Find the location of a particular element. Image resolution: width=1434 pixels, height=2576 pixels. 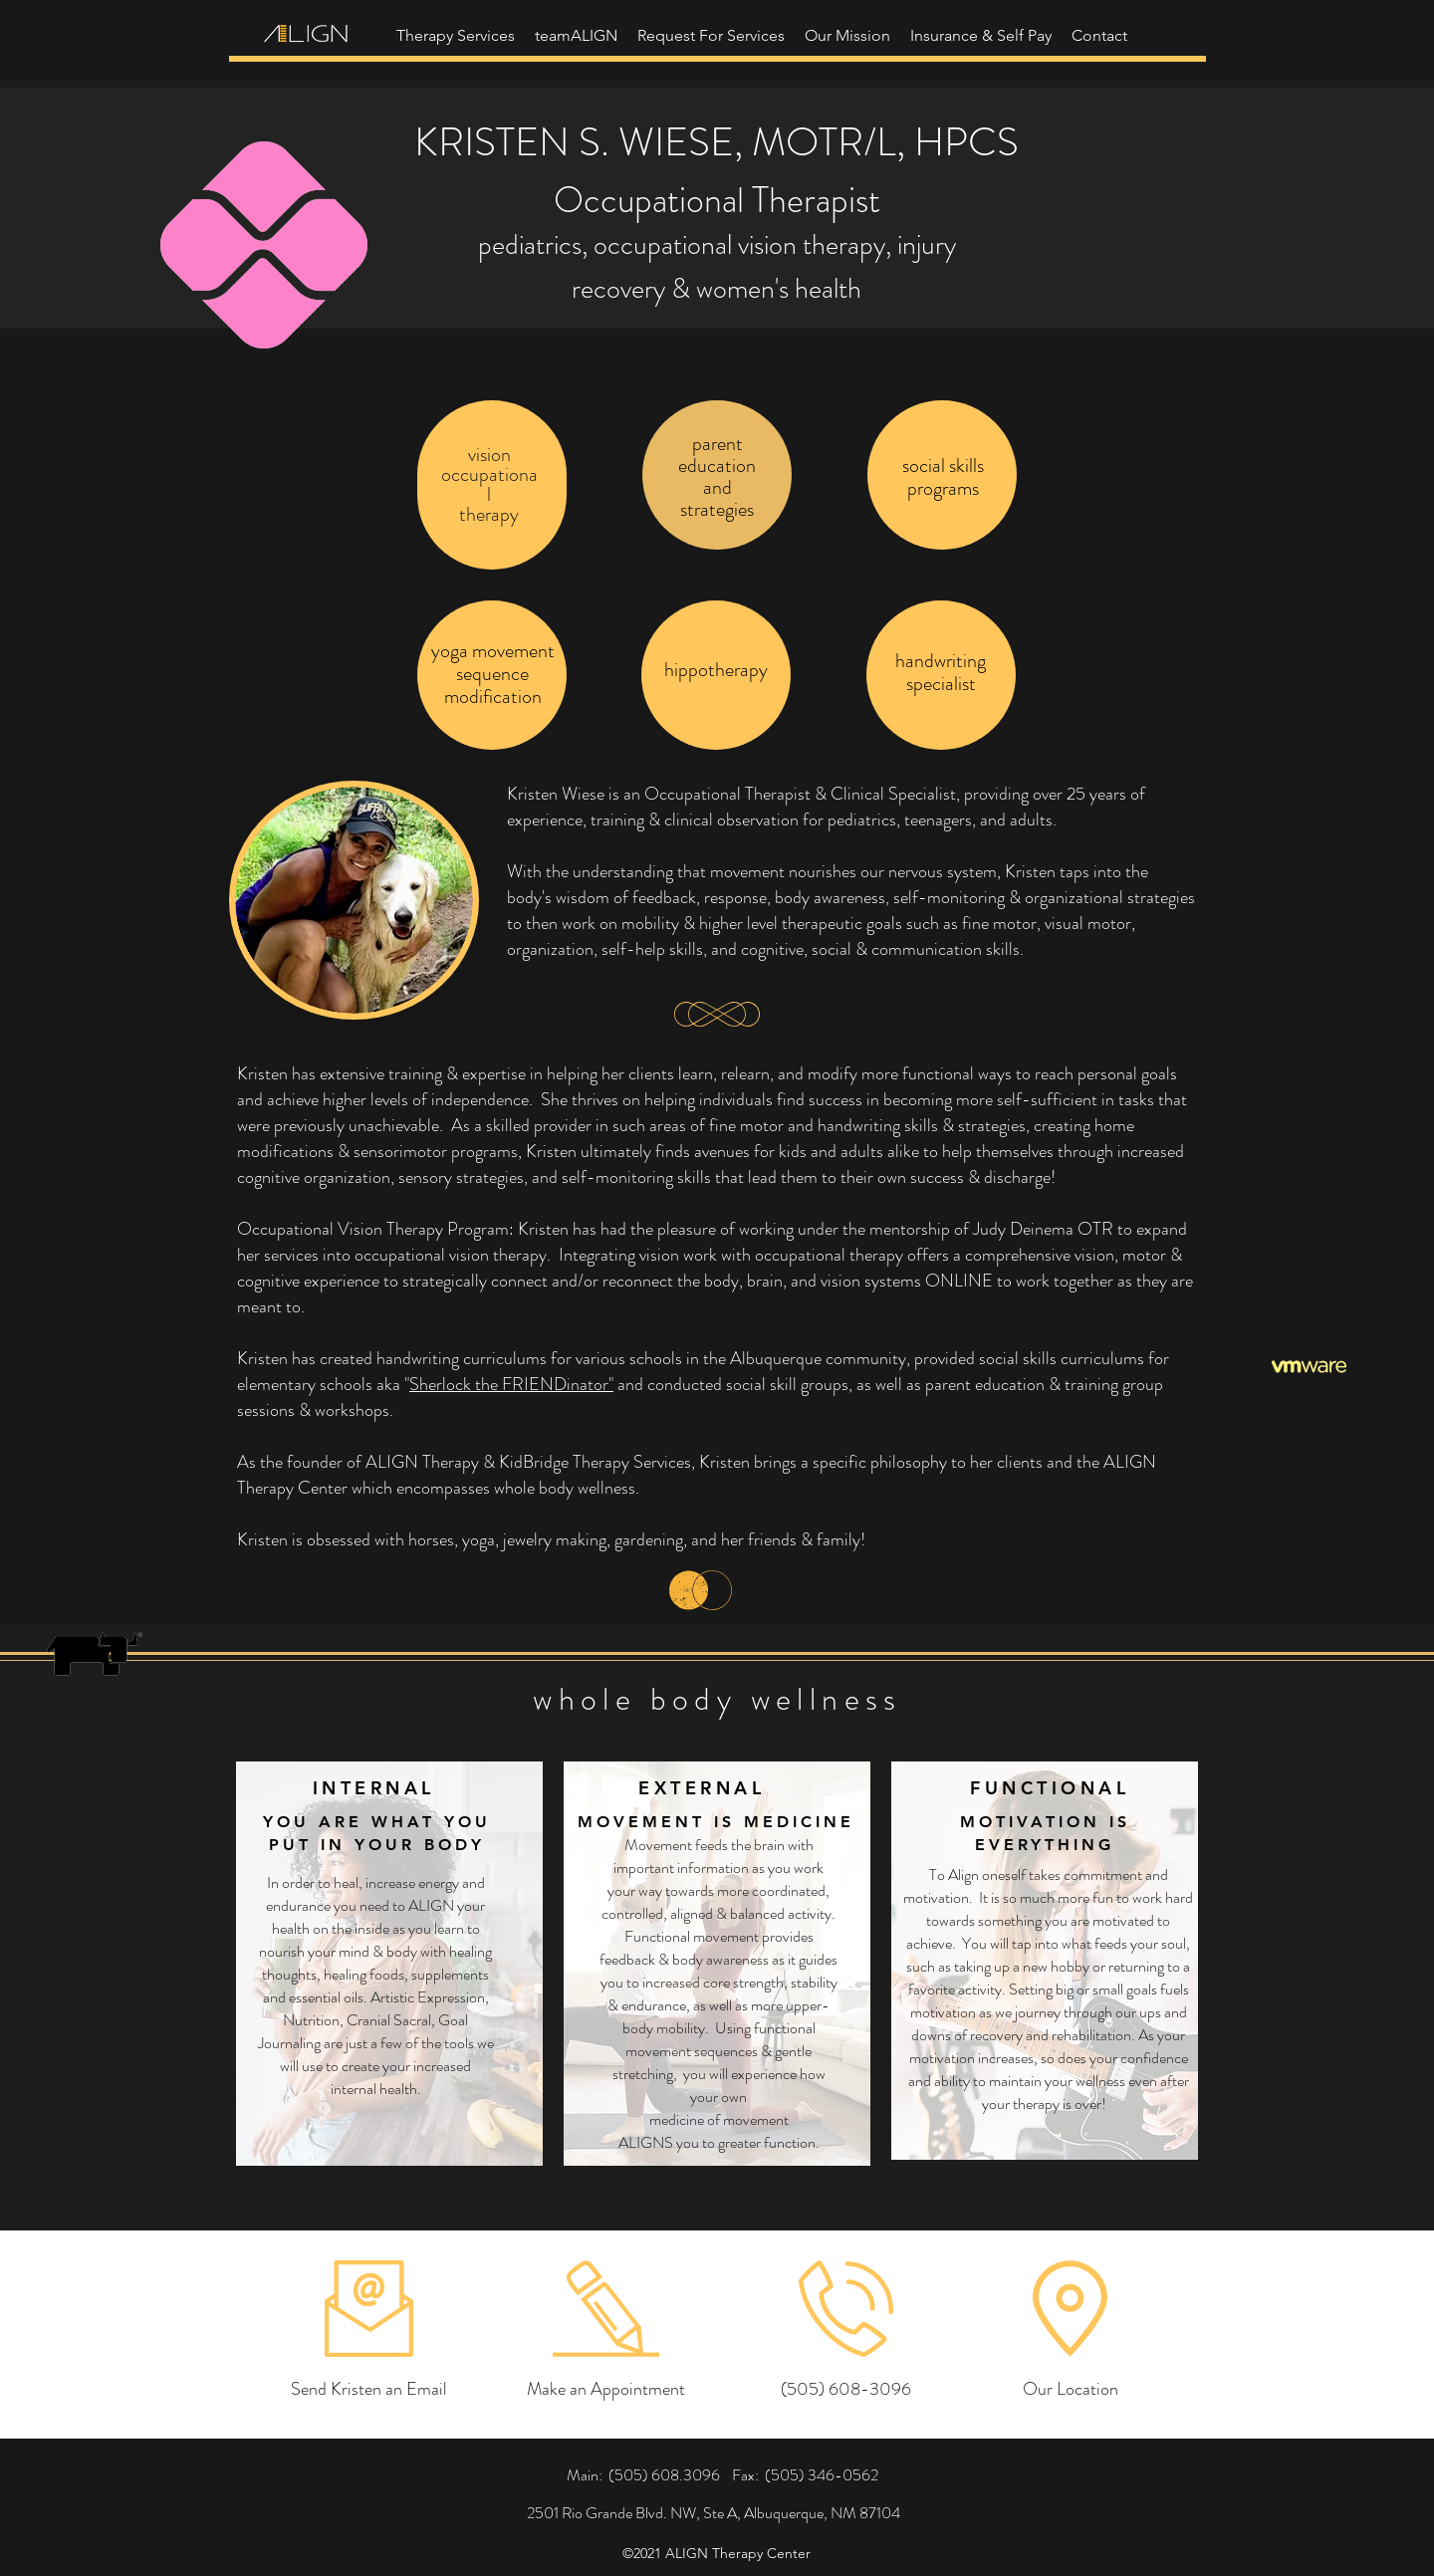

open Rancher container management platform is located at coordinates (95, 1654).